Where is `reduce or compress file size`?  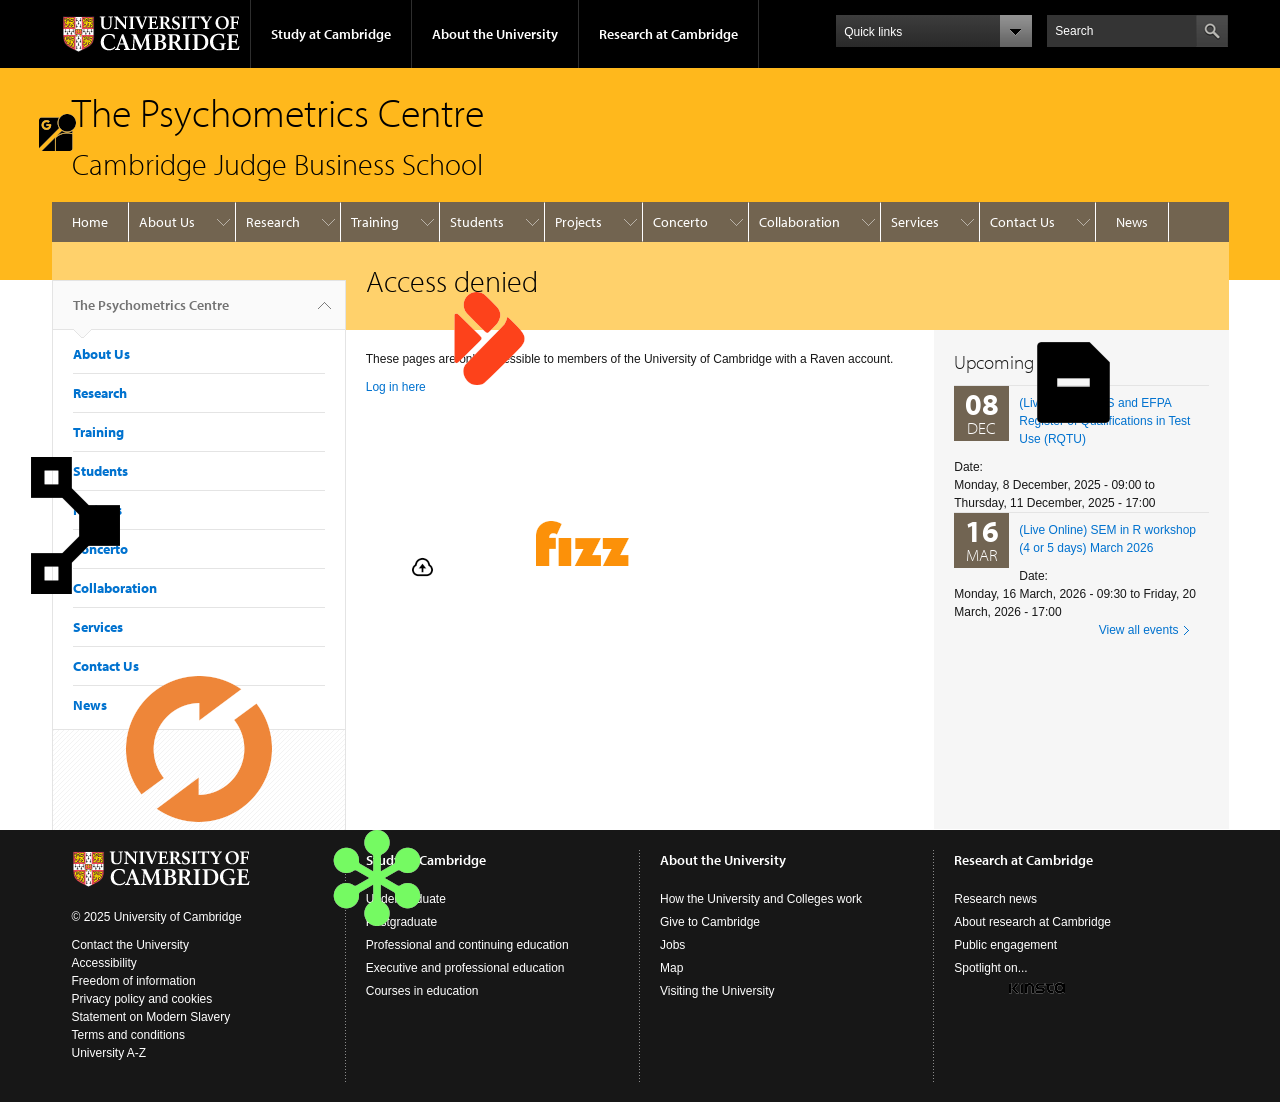 reduce or compress file size is located at coordinates (1073, 382).